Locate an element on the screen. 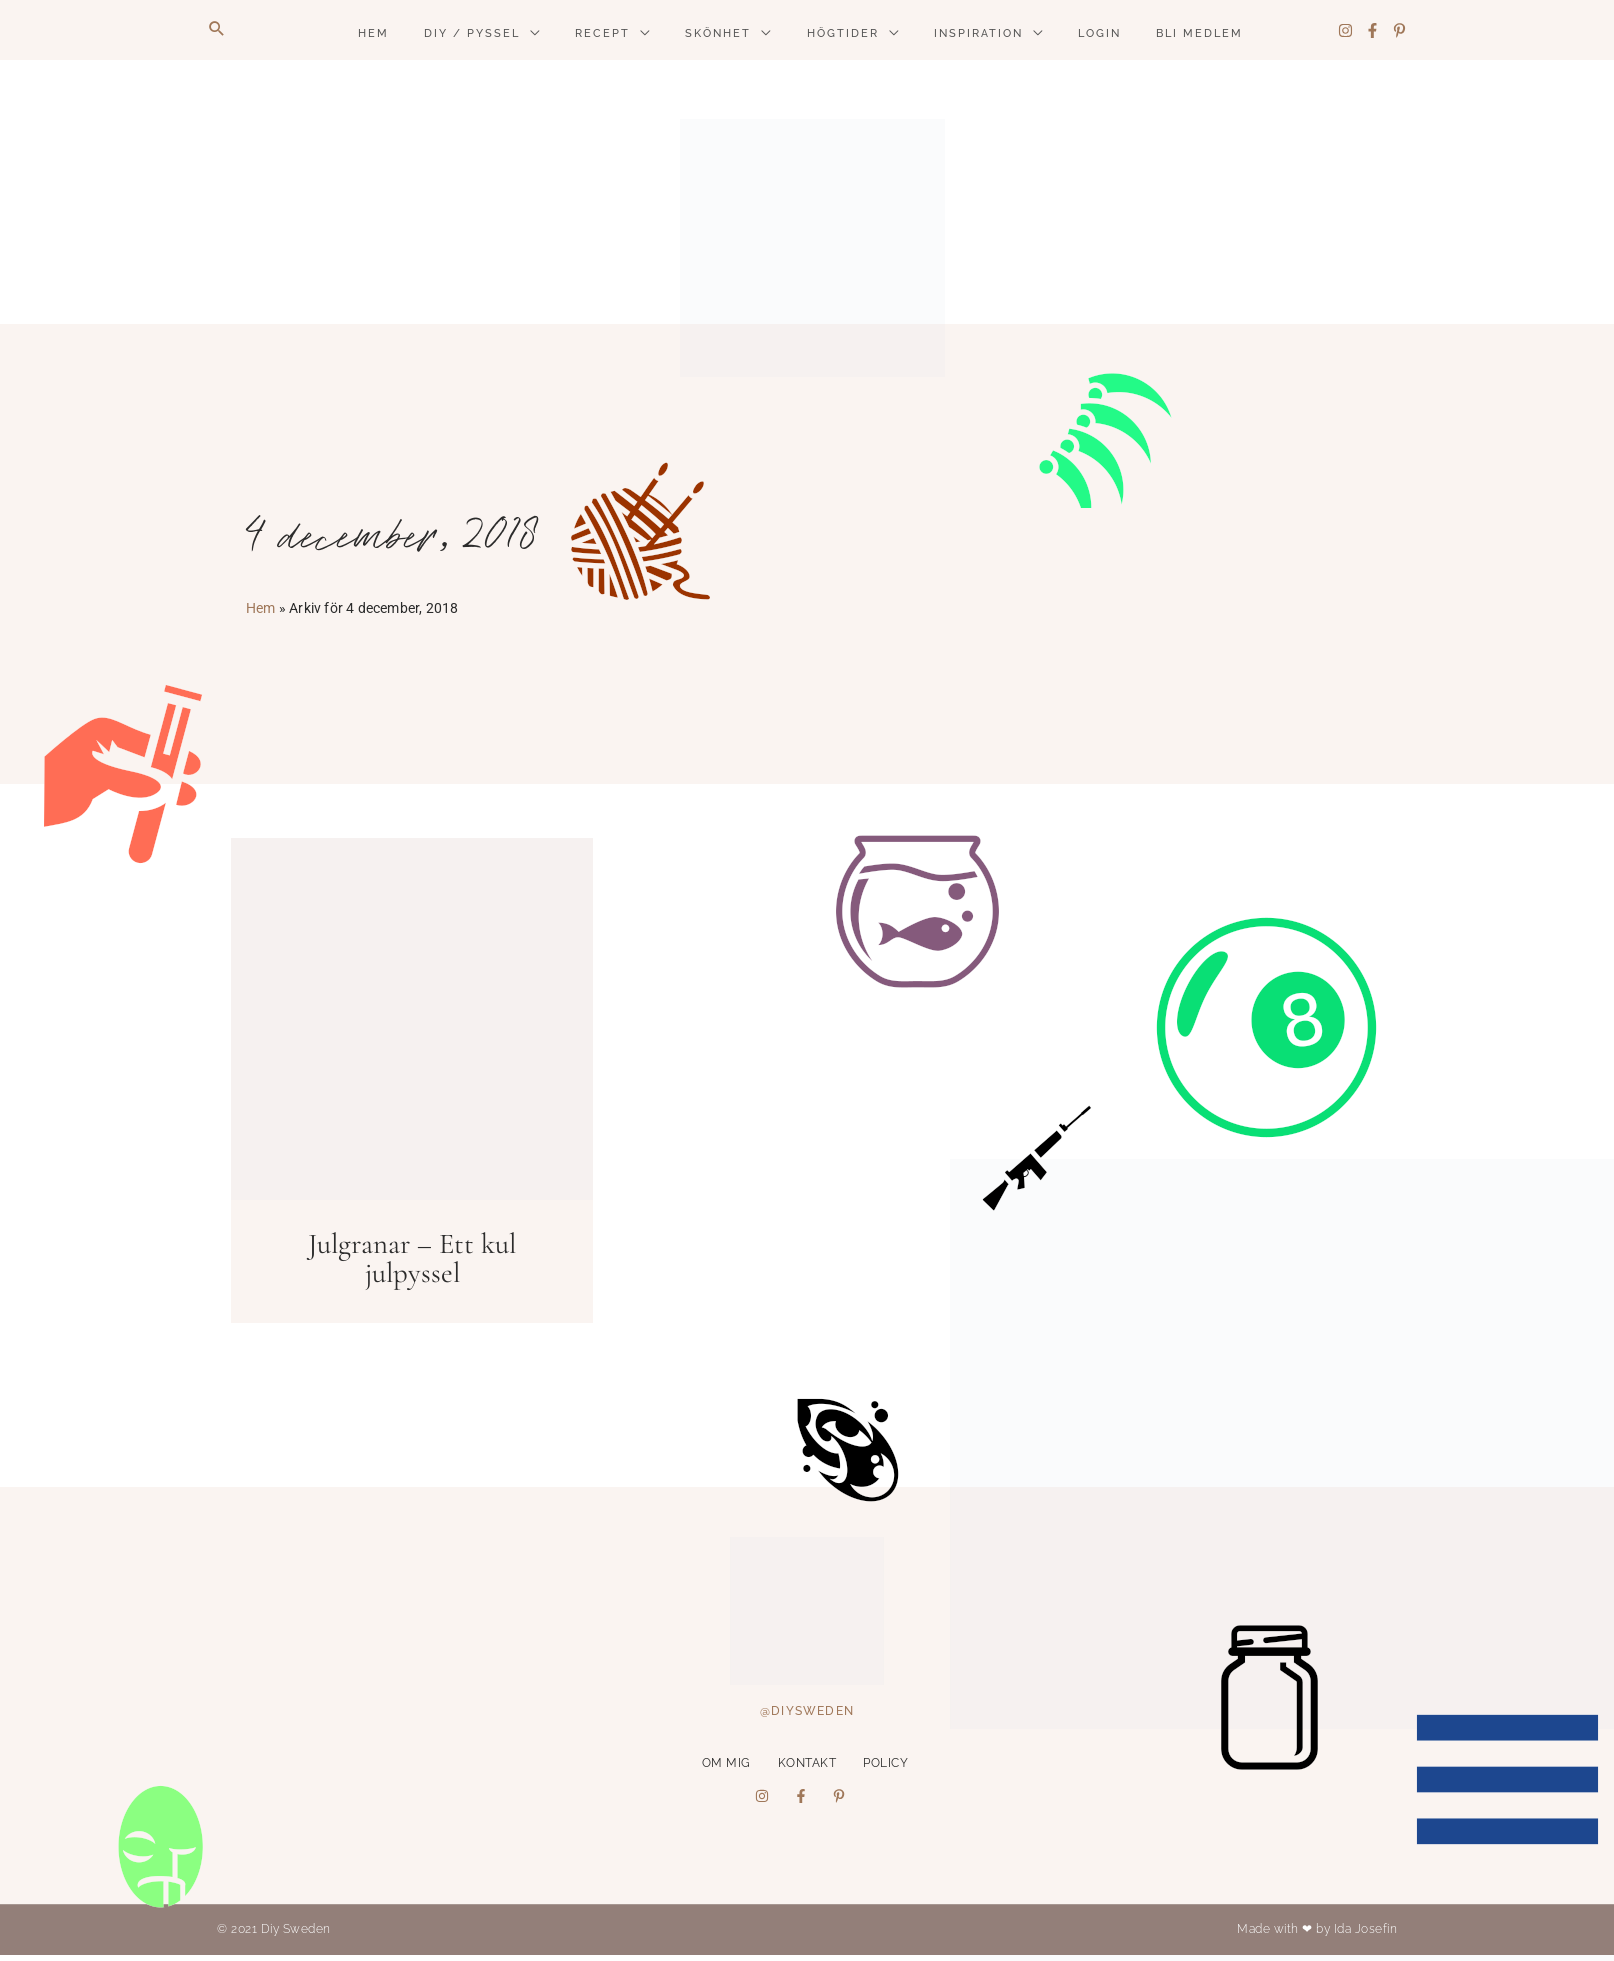  conduct a science experiment or lab test is located at coordinates (129, 772).